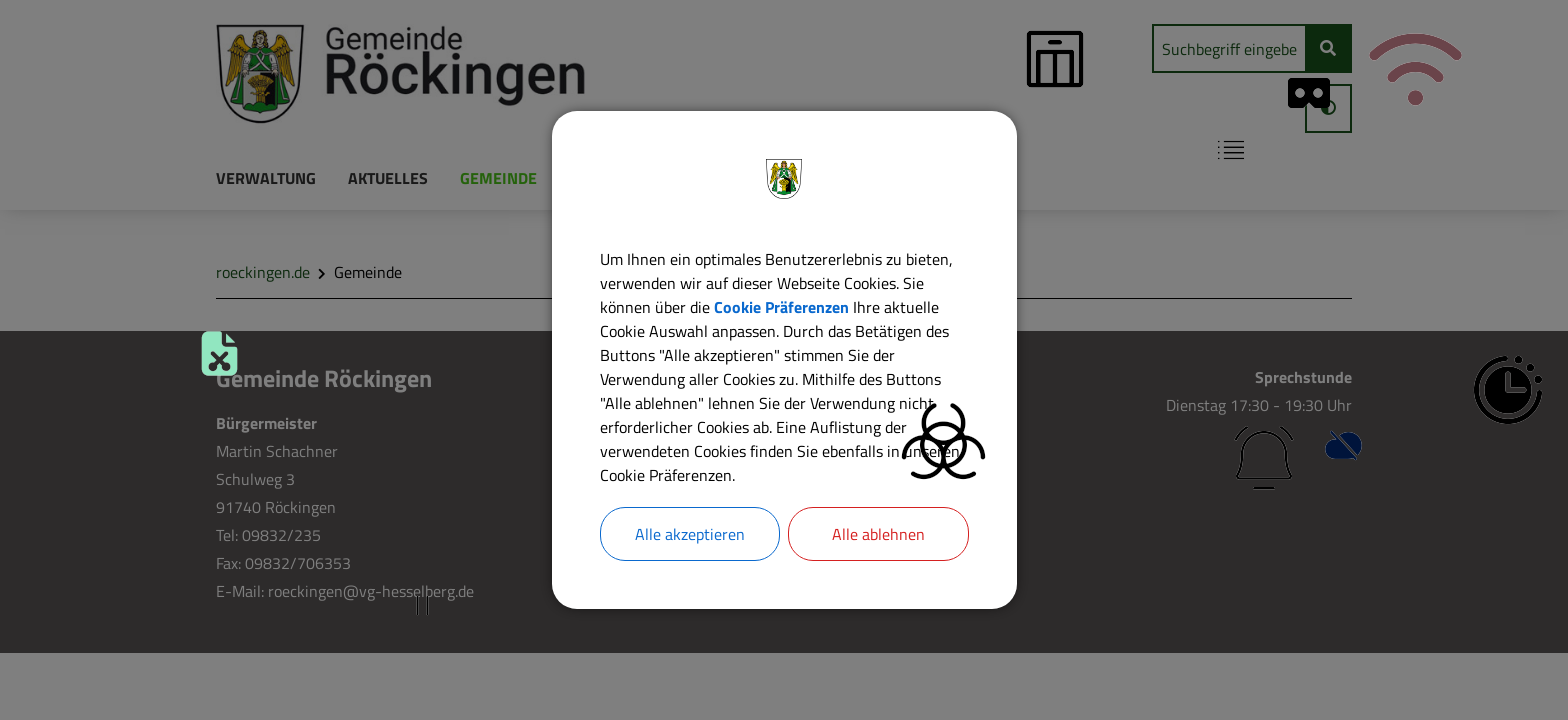 Image resolution: width=1568 pixels, height=720 pixels. Describe the element at coordinates (1231, 150) in the screenshot. I see `view items as a bulleted list` at that location.